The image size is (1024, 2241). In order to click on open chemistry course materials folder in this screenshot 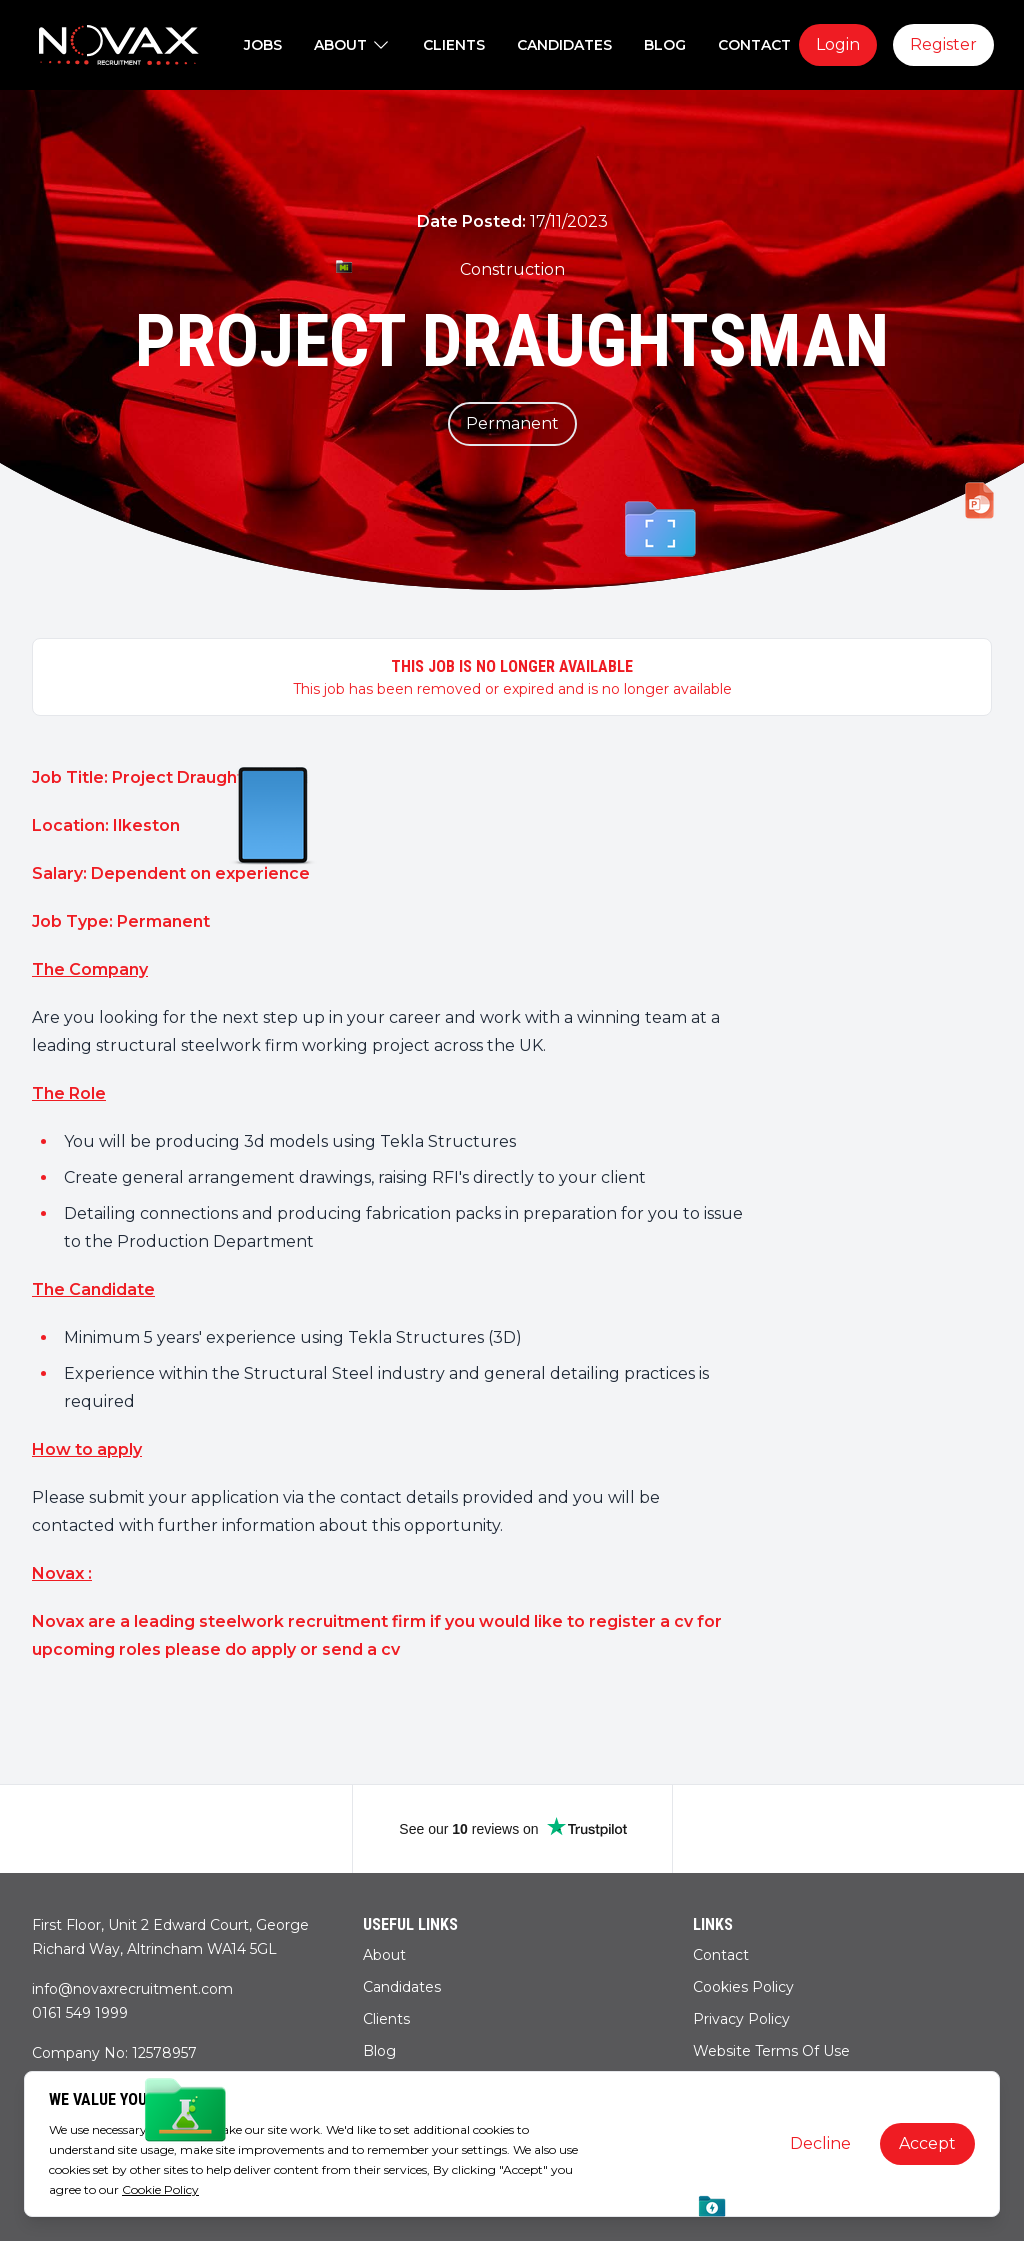, I will do `click(185, 2112)`.